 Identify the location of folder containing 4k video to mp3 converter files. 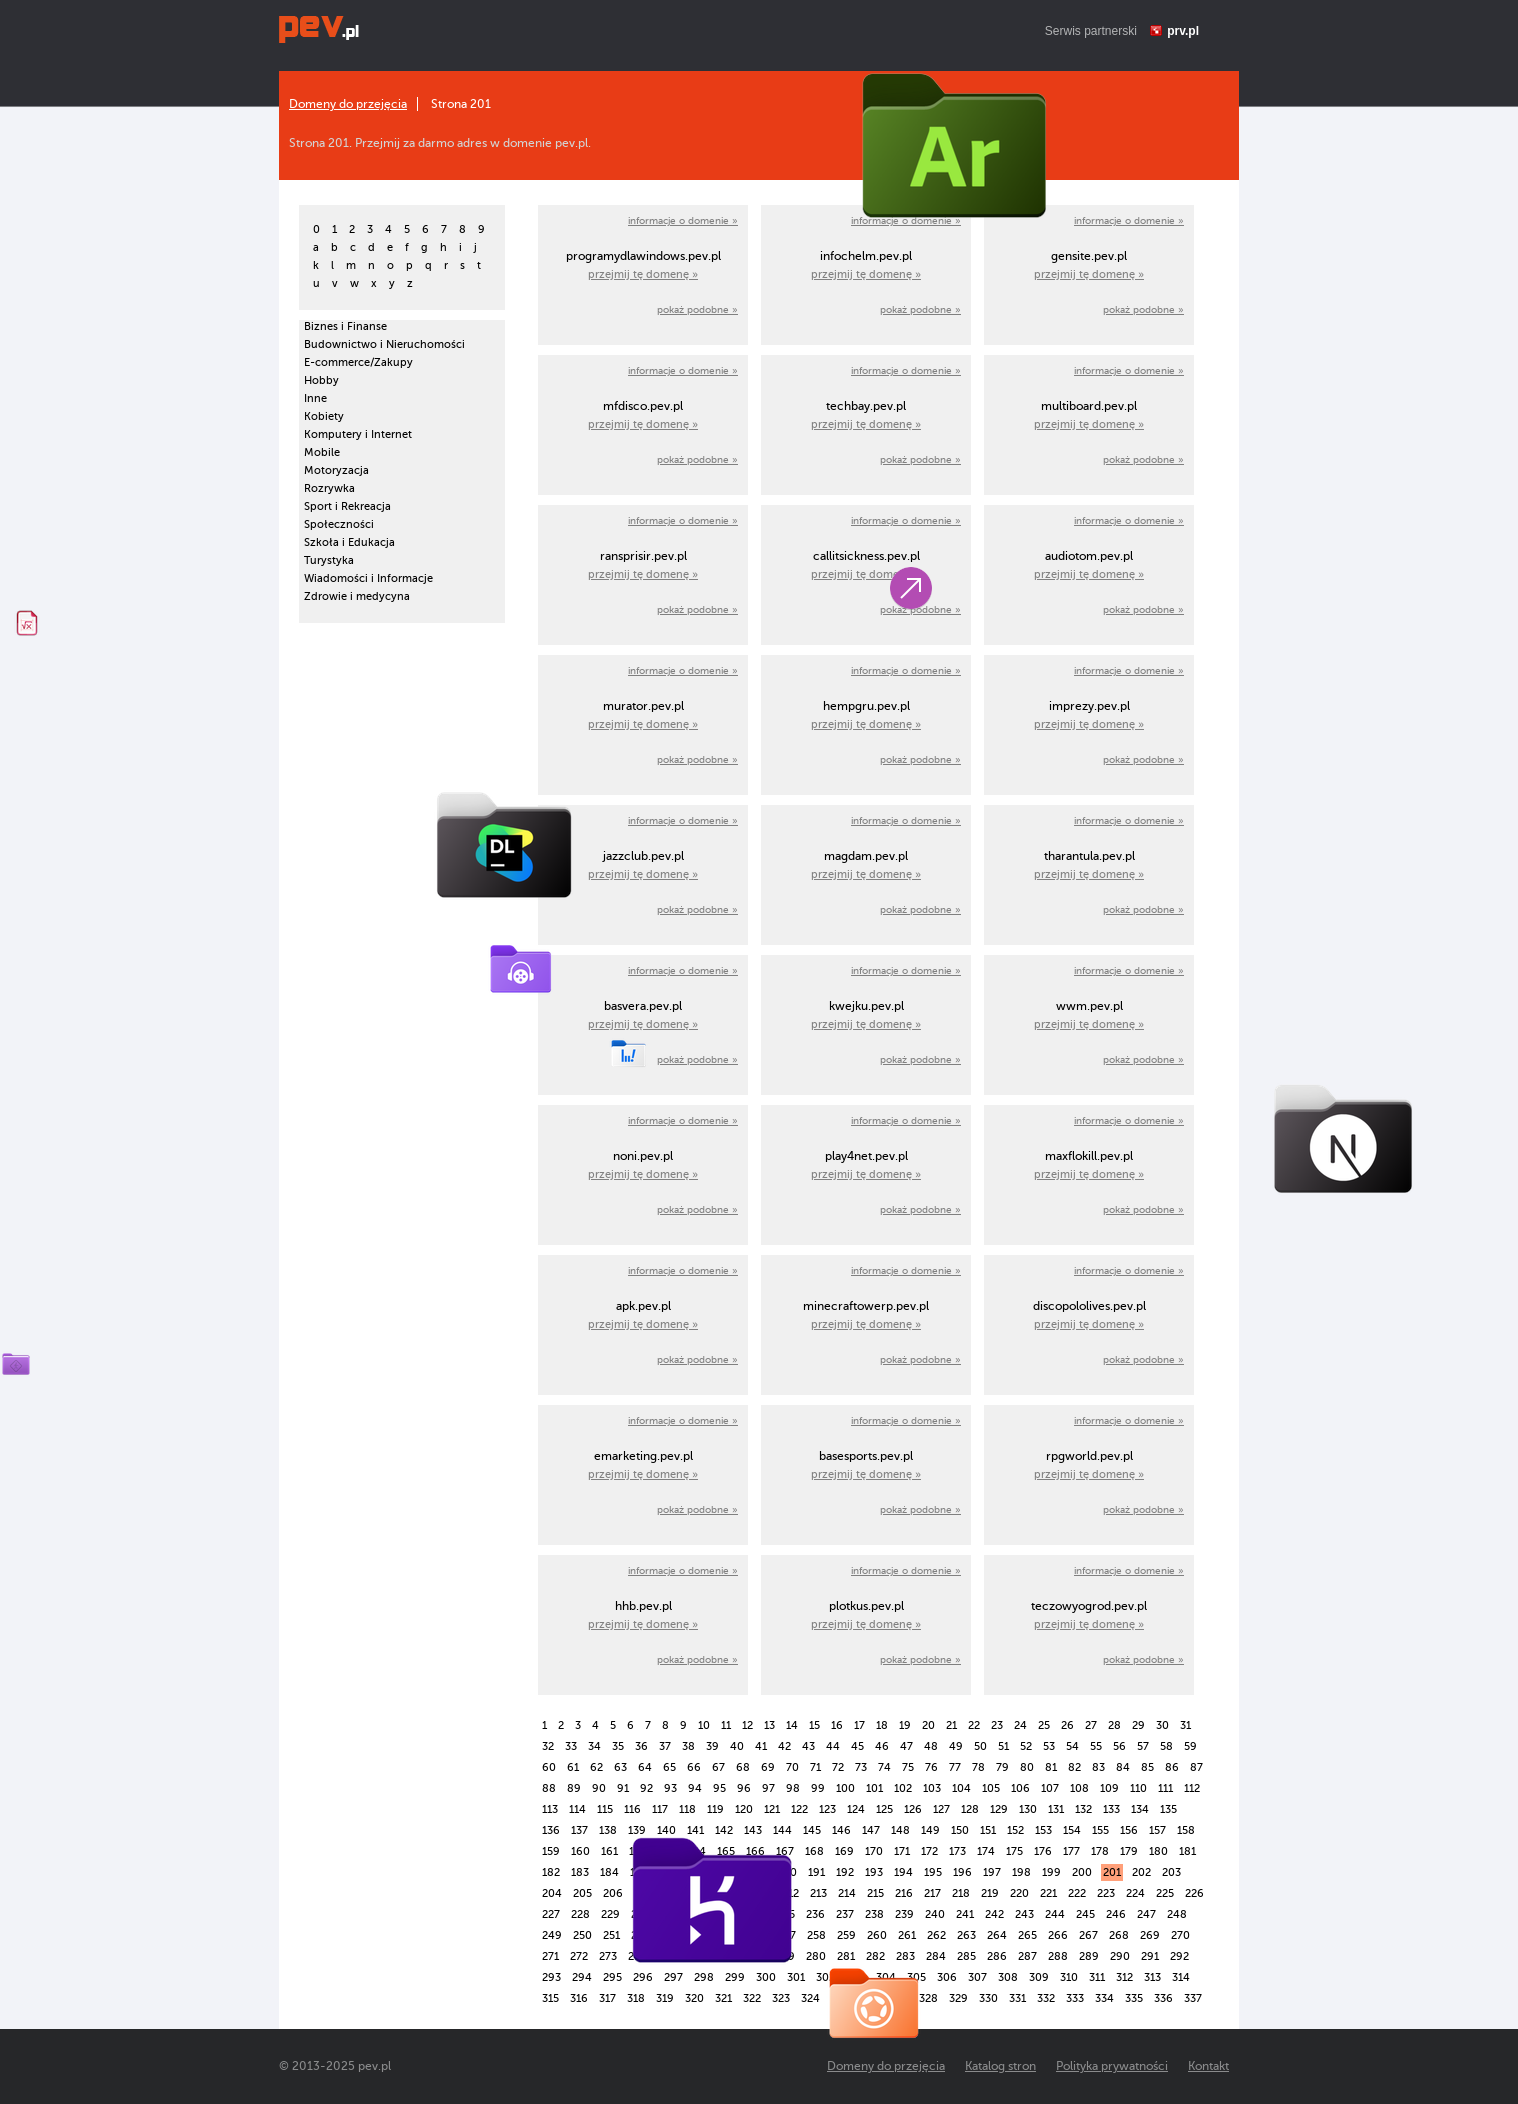
(520, 970).